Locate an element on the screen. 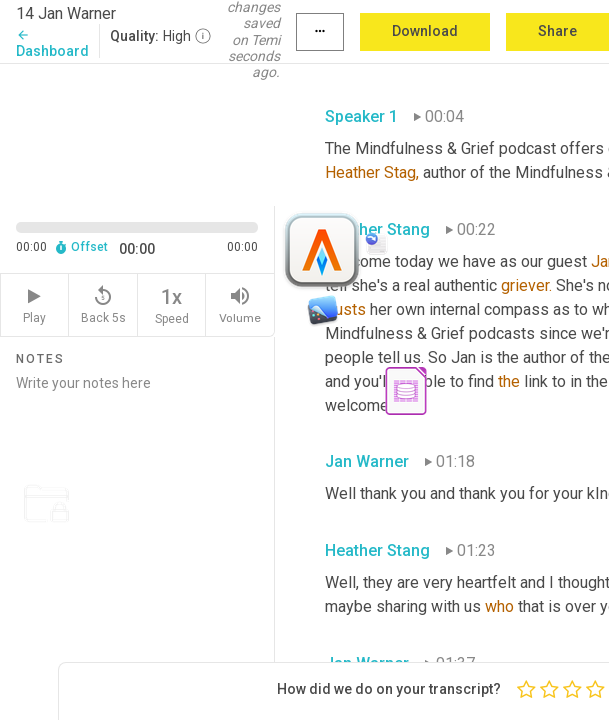 The image size is (609, 720). open a libreoffice base database file is located at coordinates (406, 391).